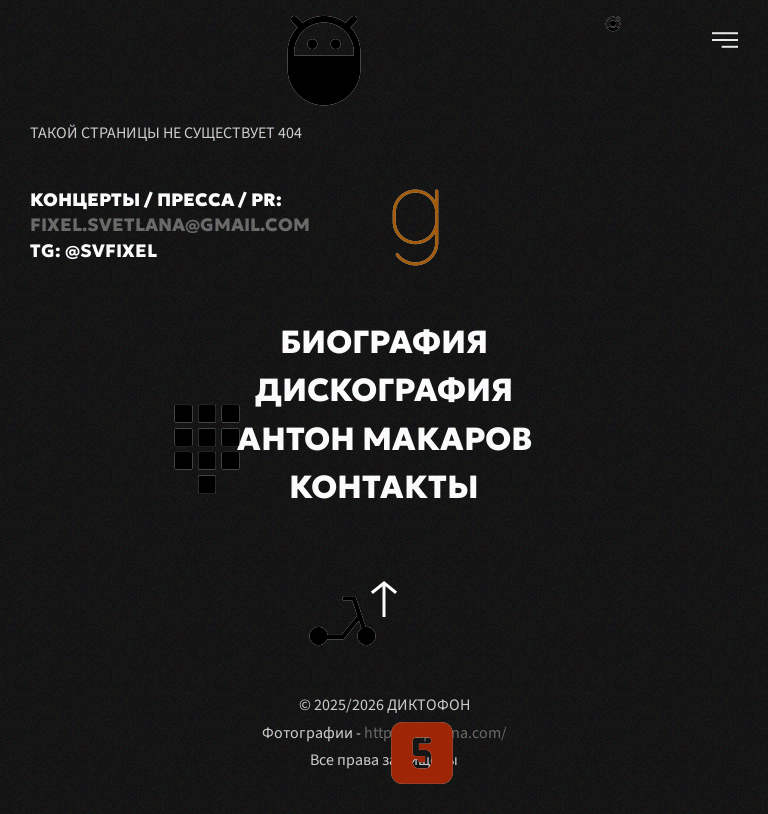 This screenshot has width=768, height=814. Describe the element at coordinates (415, 227) in the screenshot. I see `open Goodreads app` at that location.